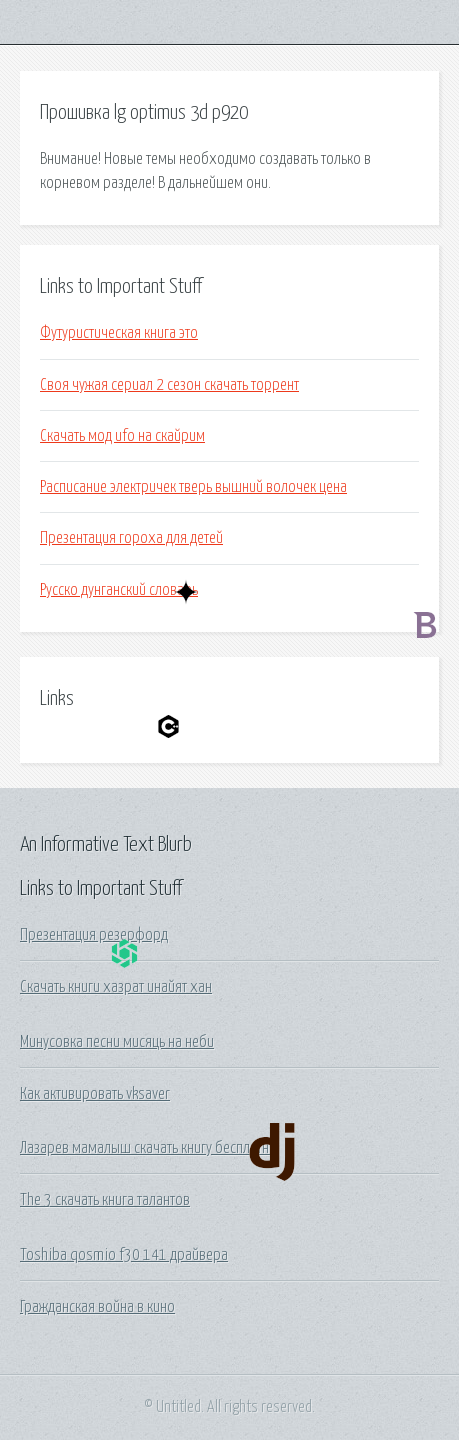 The width and height of the screenshot is (459, 1440). What do you see at coordinates (124, 953) in the screenshot?
I see `SecurityScorecard company logo` at bounding box center [124, 953].